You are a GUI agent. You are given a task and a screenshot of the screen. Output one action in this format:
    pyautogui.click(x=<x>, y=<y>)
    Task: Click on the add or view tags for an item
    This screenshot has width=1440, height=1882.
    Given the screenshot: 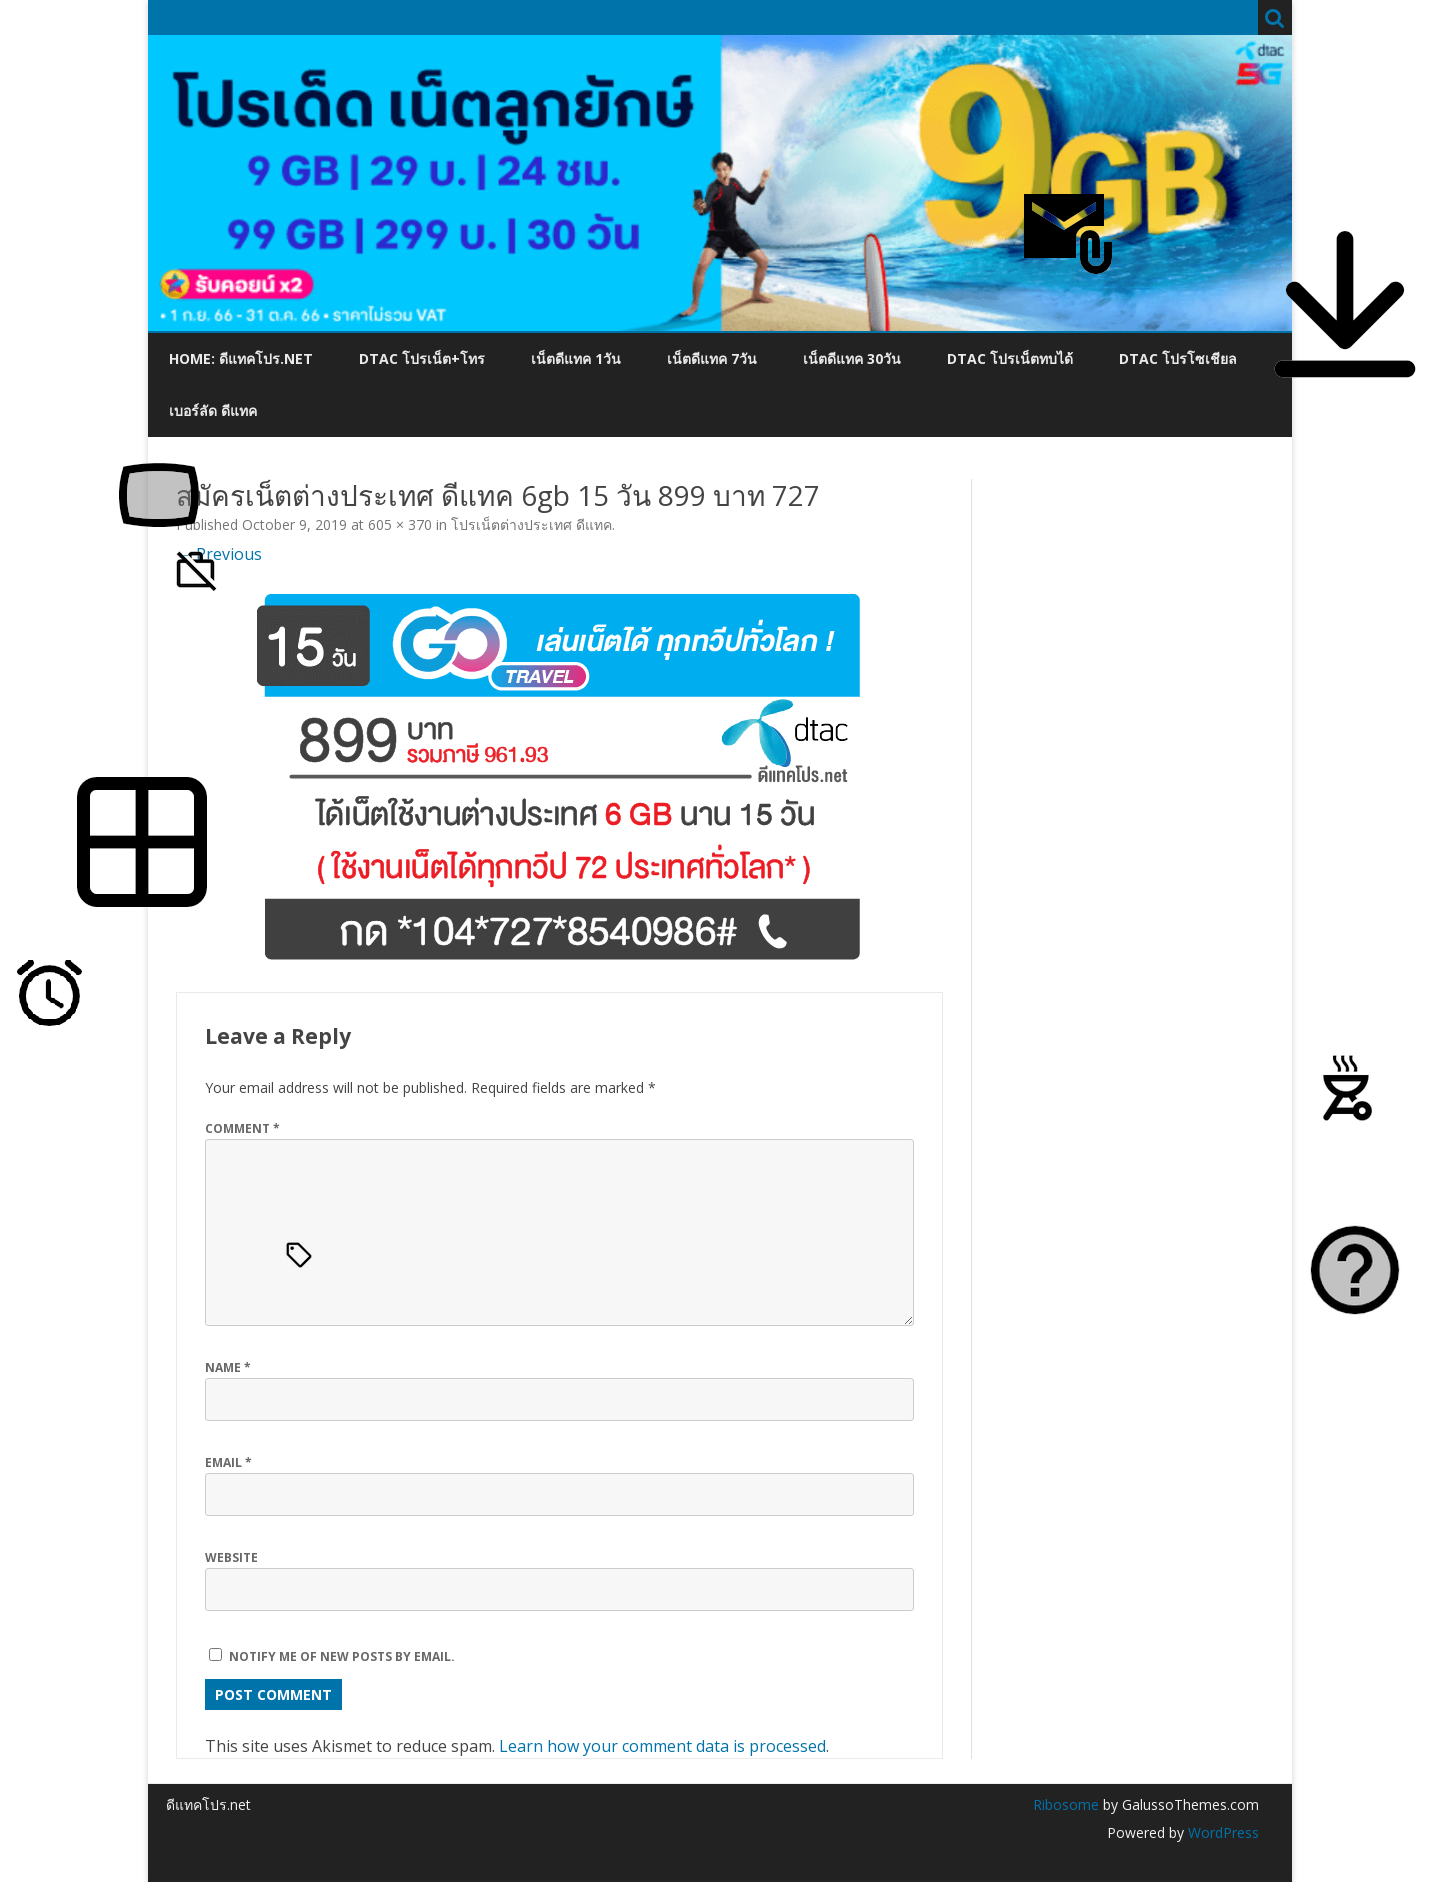 What is the action you would take?
    pyautogui.click(x=299, y=1255)
    